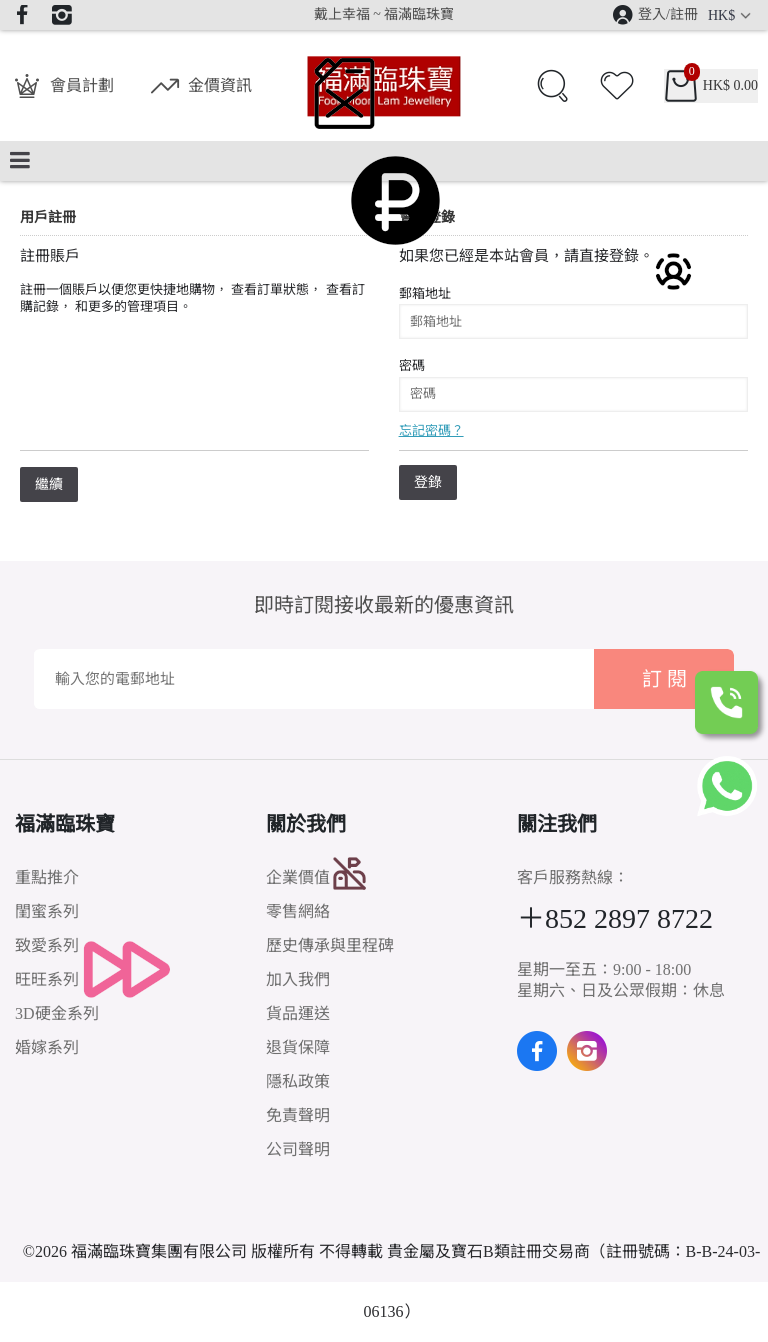 The height and width of the screenshot is (1342, 768). I want to click on incomplete or pending user profile, so click(673, 271).